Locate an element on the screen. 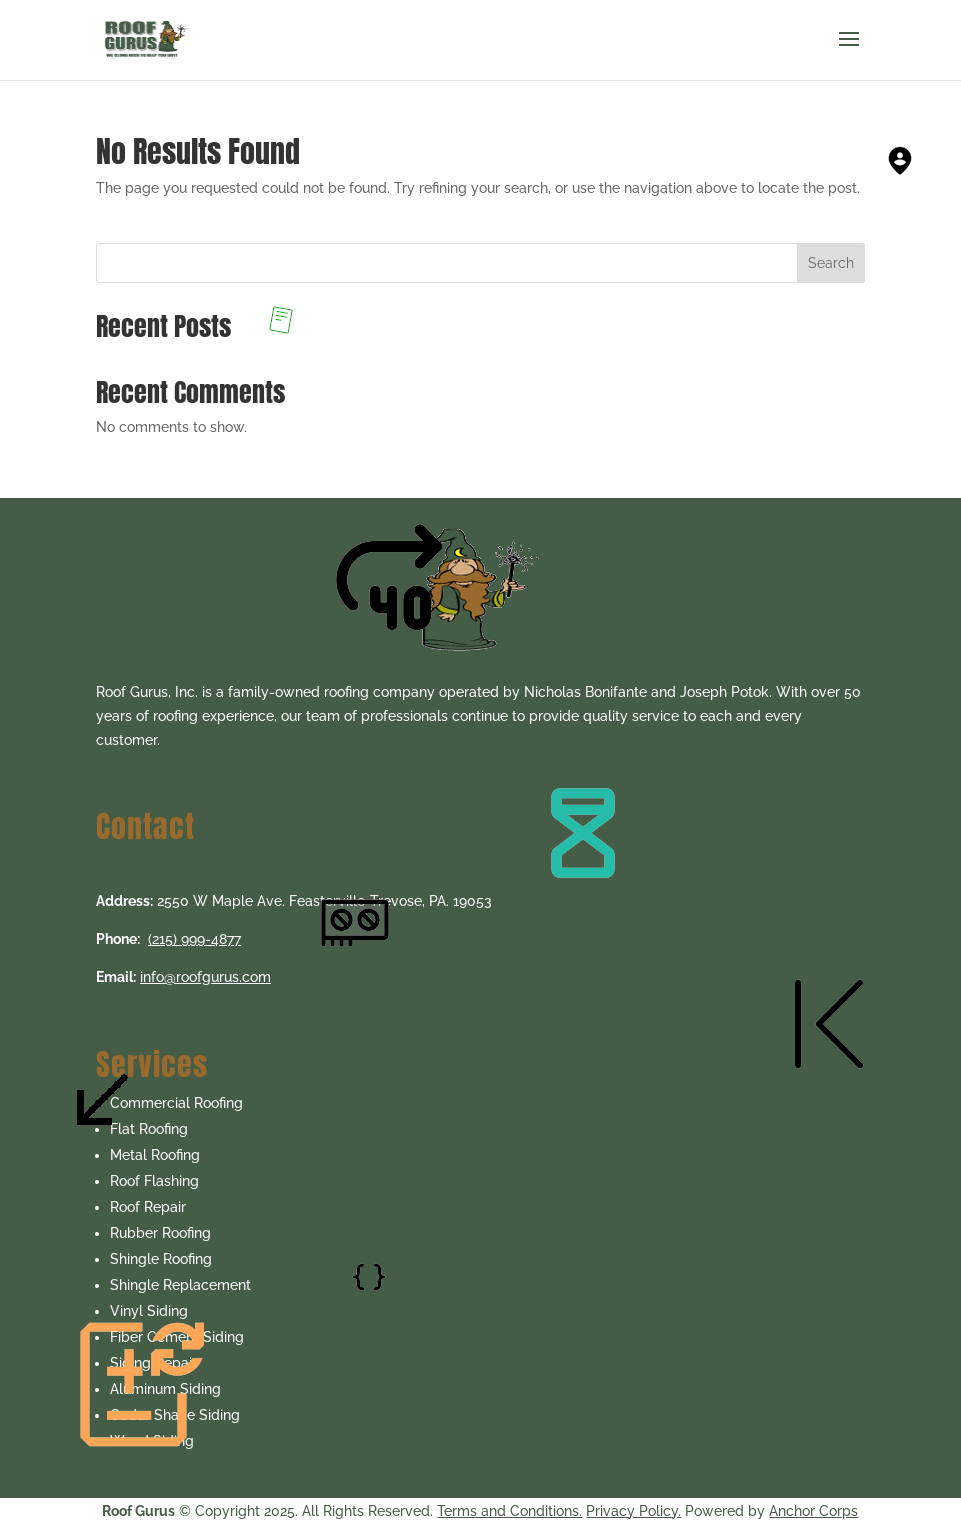 This screenshot has height=1525, width=961. indicates an incoming call was received is located at coordinates (101, 1100).